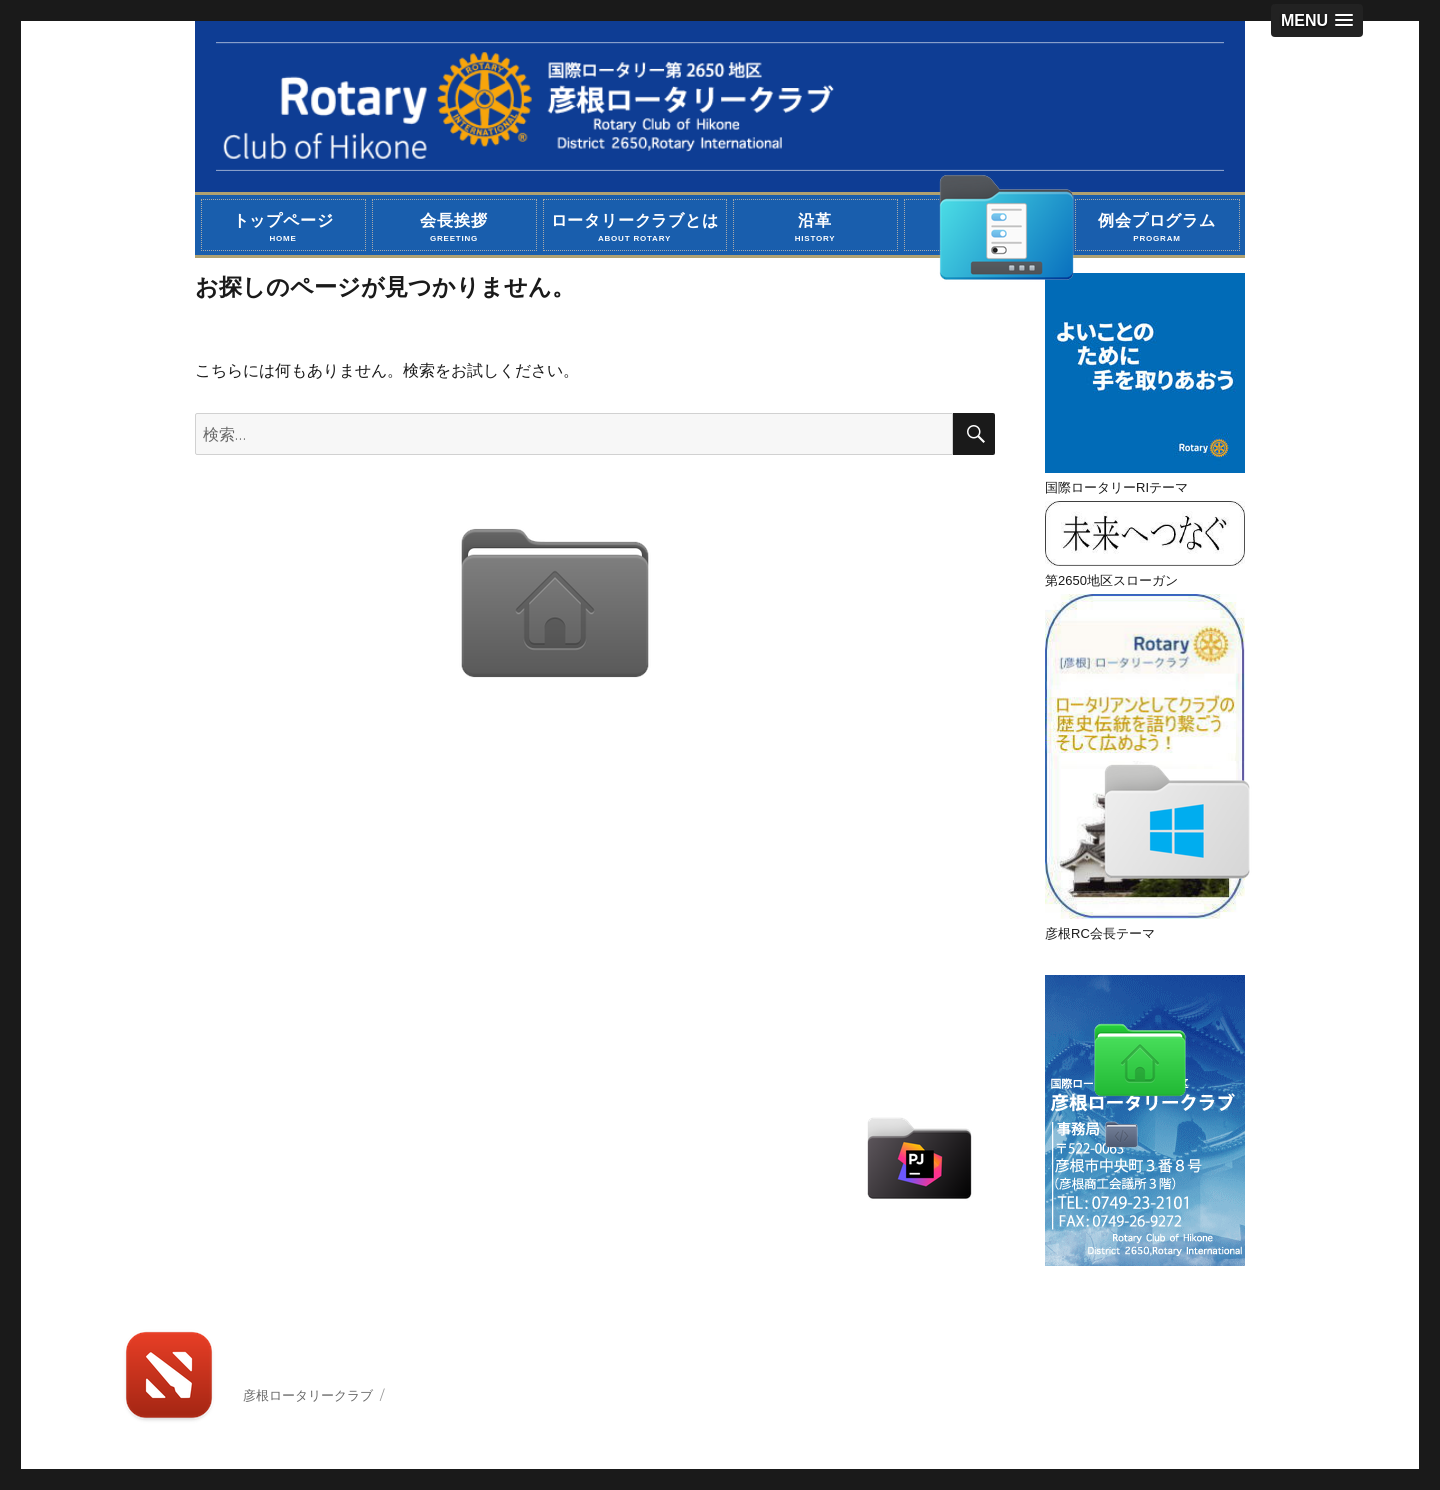  Describe the element at coordinates (1006, 231) in the screenshot. I see `open settings or preferences folder` at that location.